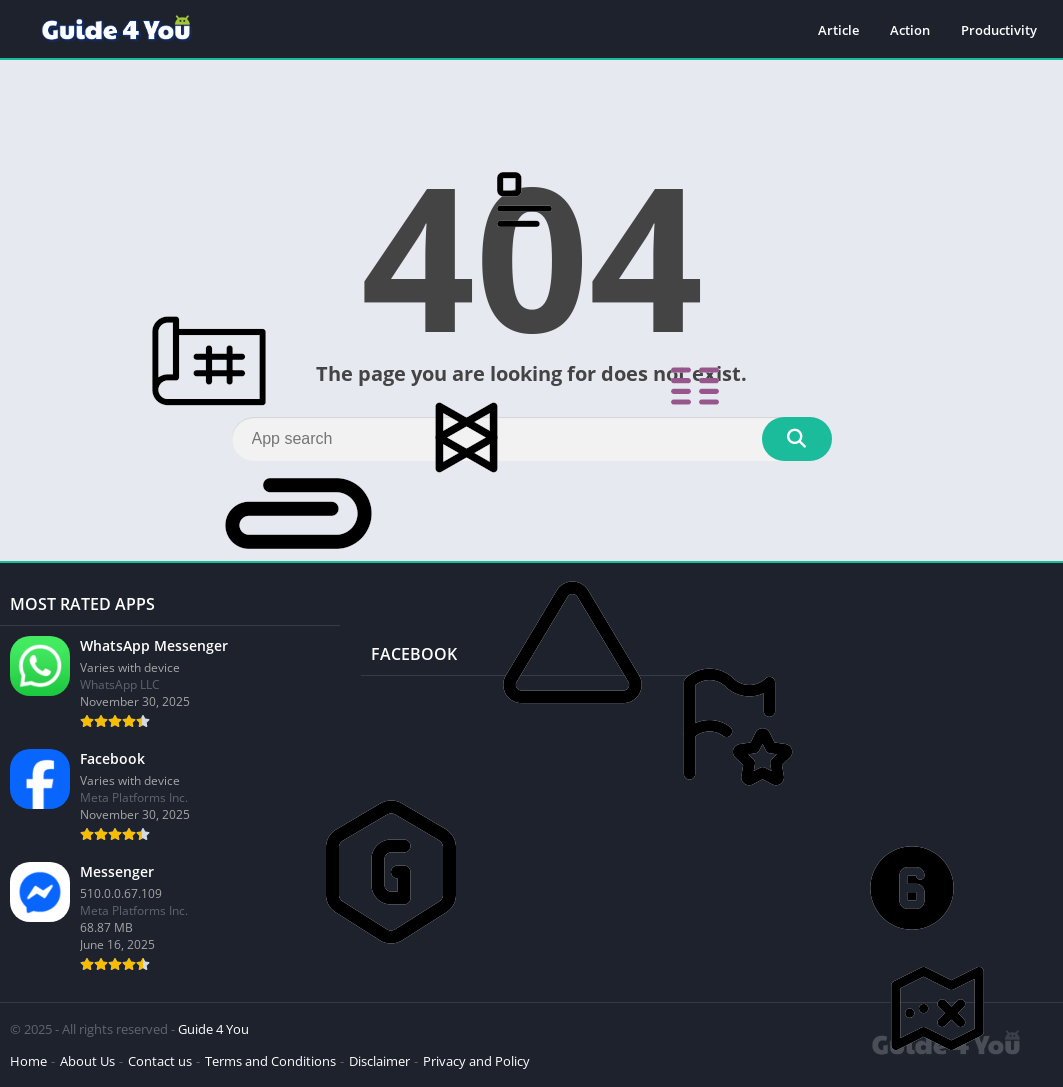  I want to click on view route directions on map, so click(937, 1008).